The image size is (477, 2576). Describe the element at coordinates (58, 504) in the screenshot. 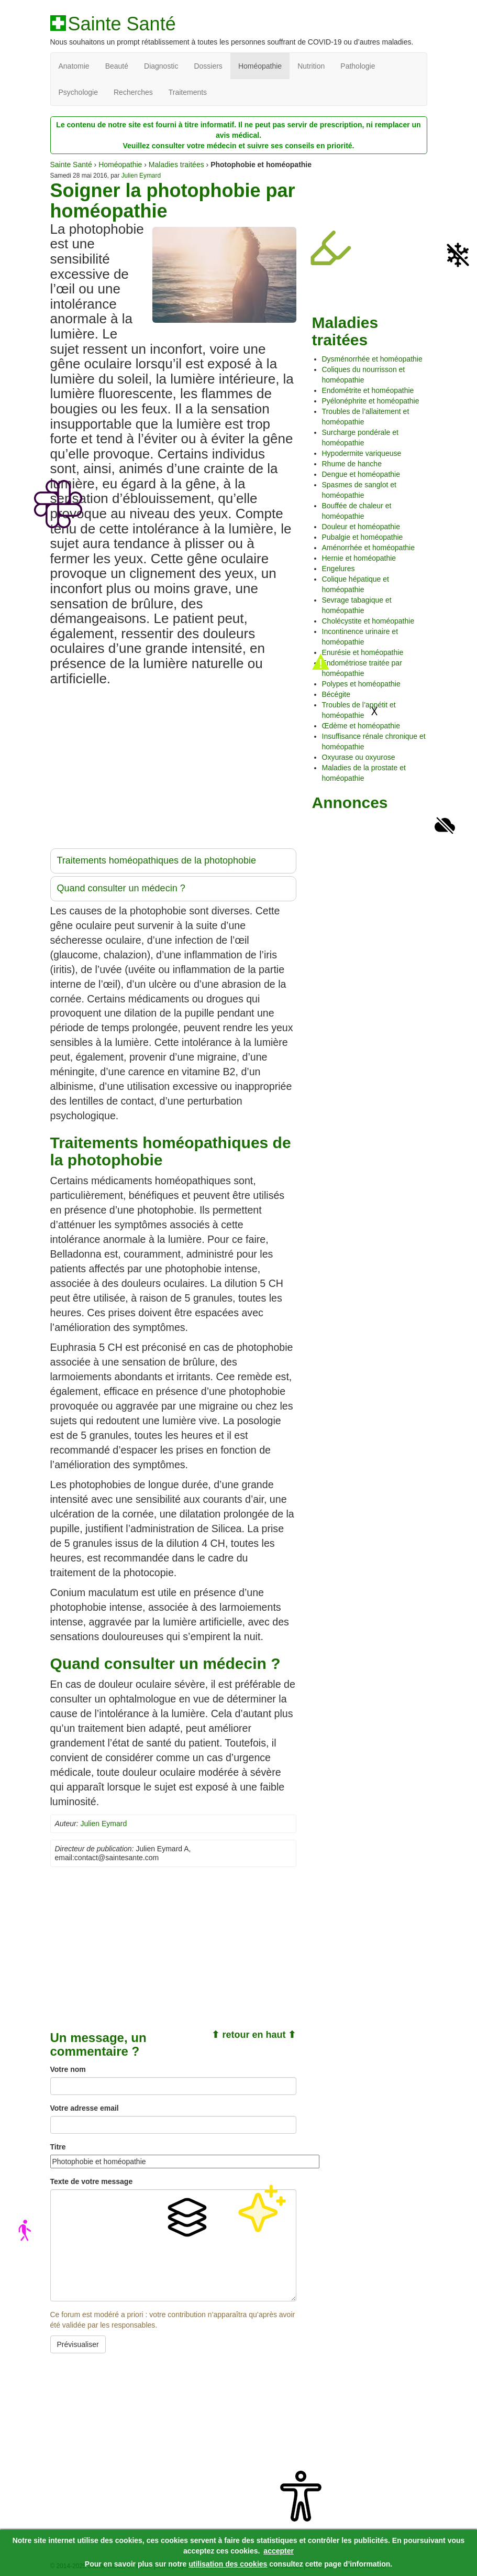

I see `open Slack messaging app` at that location.